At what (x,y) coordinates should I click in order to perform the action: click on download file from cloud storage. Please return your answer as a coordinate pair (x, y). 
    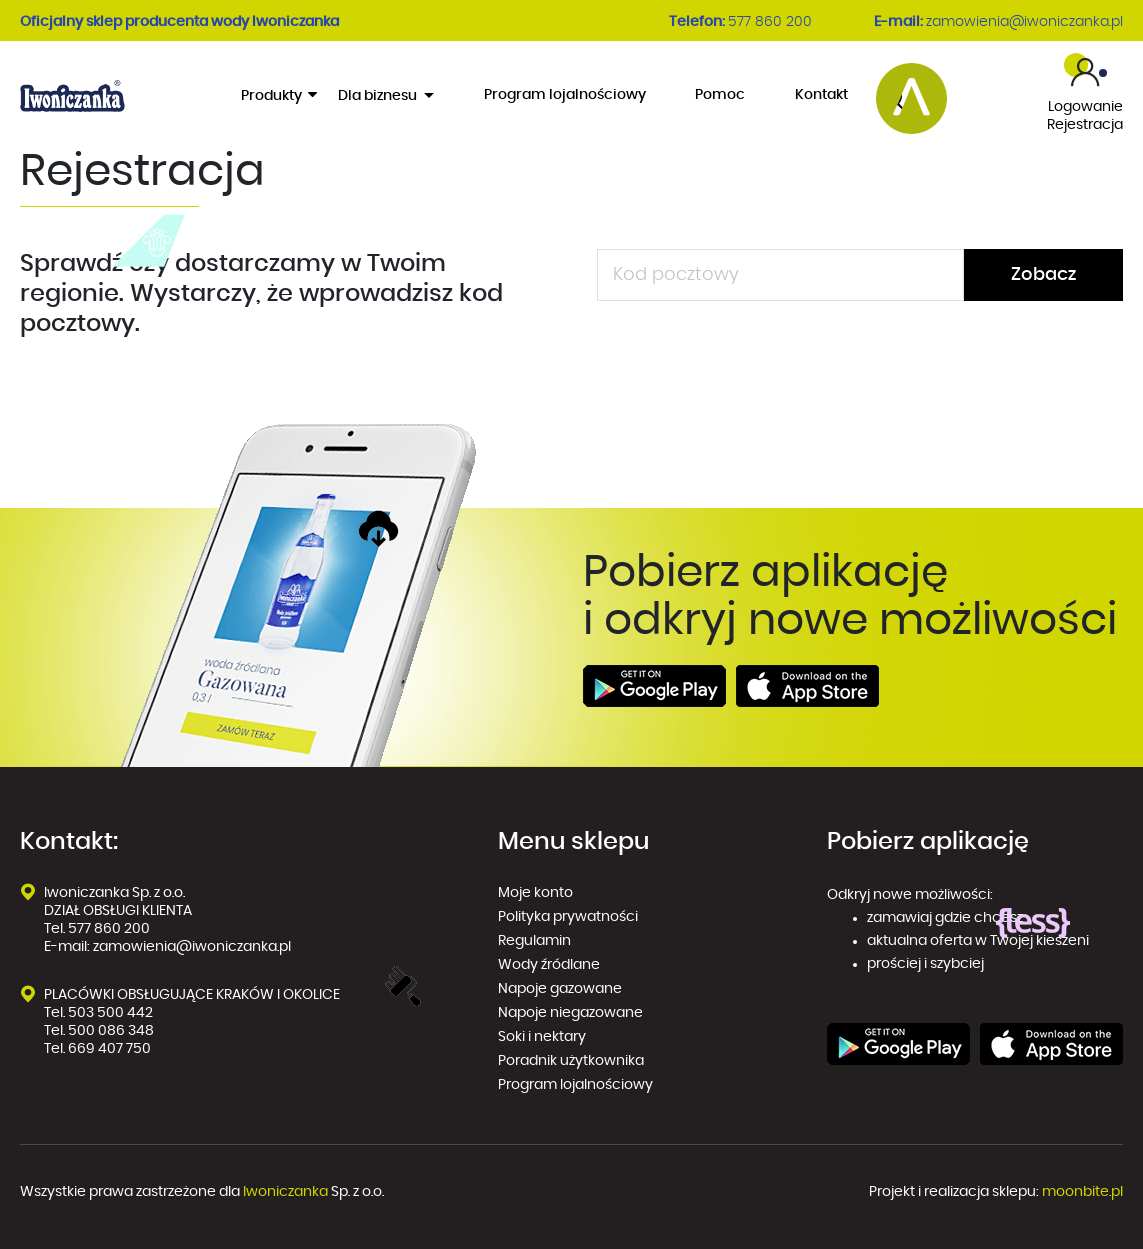
    Looking at the image, I should click on (378, 528).